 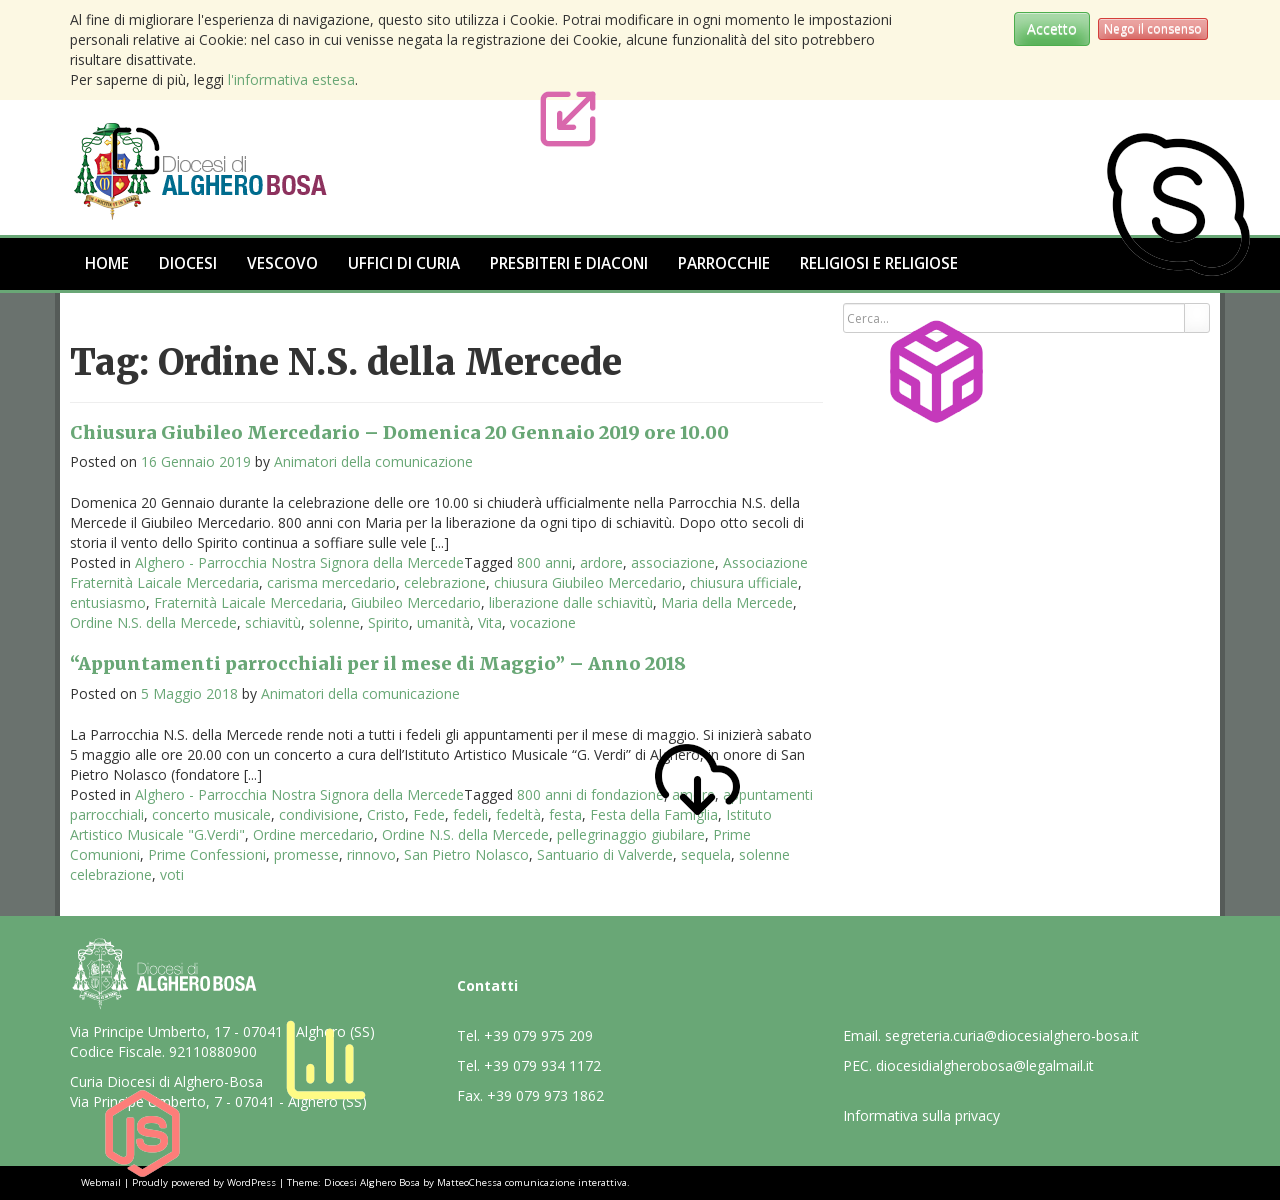 I want to click on open skype app, so click(x=1178, y=204).